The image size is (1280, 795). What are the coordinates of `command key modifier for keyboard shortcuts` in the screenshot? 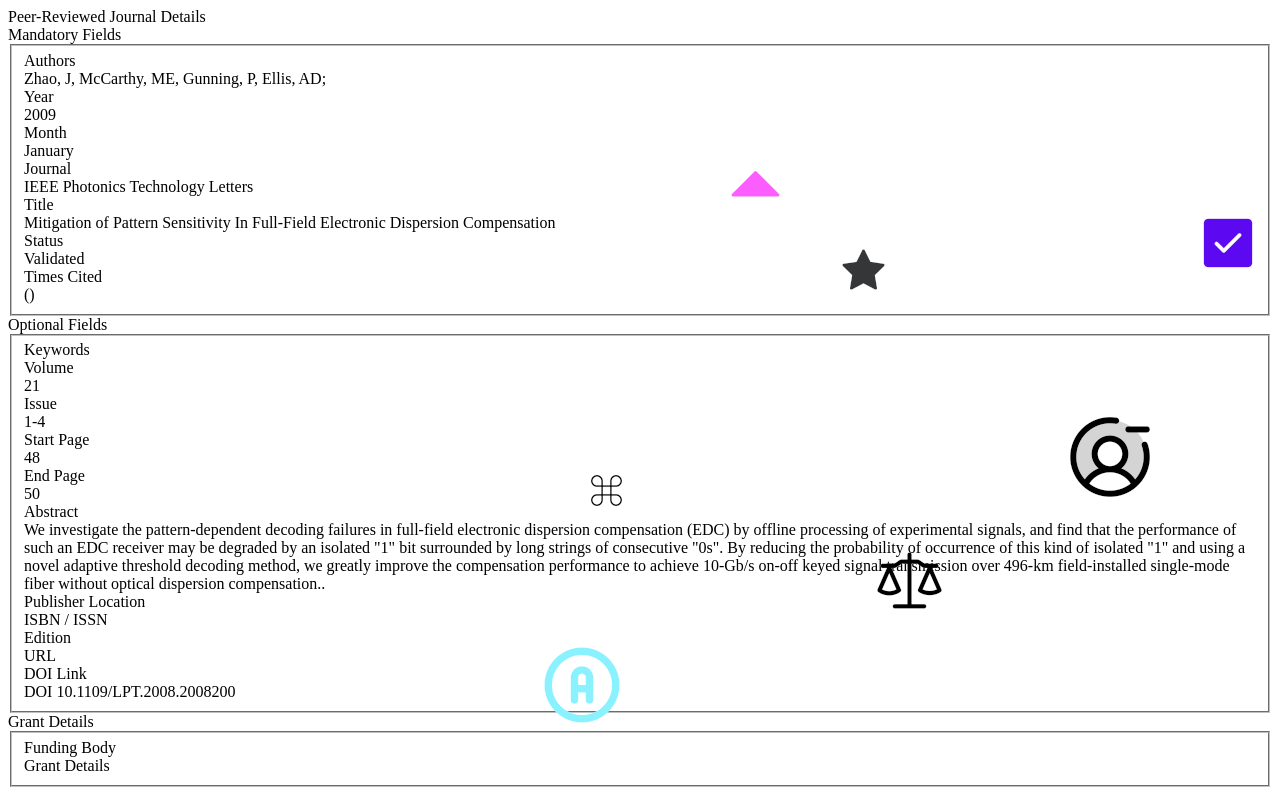 It's located at (606, 490).